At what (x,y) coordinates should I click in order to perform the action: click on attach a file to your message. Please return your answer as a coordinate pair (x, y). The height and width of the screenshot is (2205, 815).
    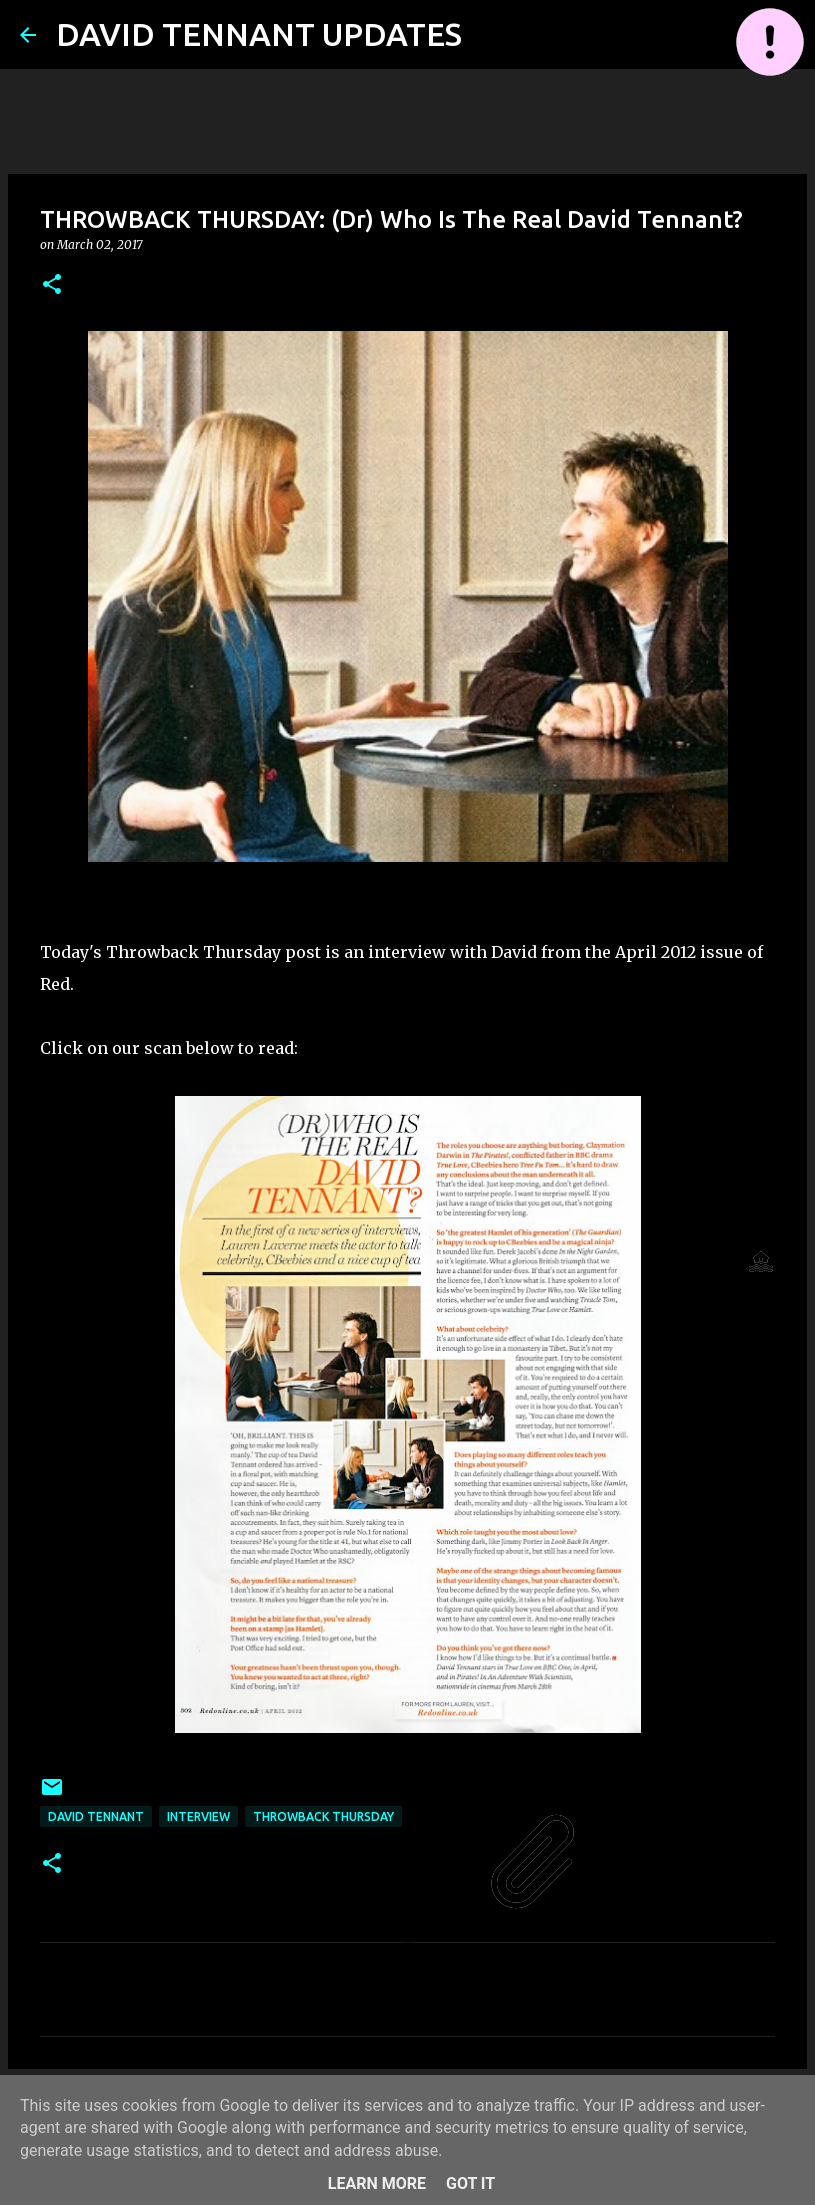
    Looking at the image, I should click on (534, 1861).